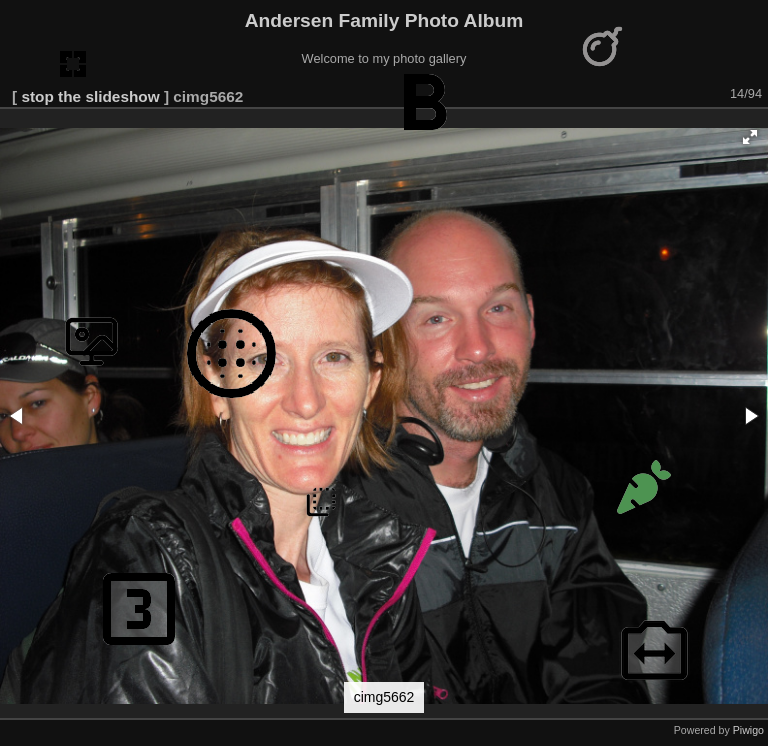  I want to click on change desktop wallpaper, so click(91, 341).